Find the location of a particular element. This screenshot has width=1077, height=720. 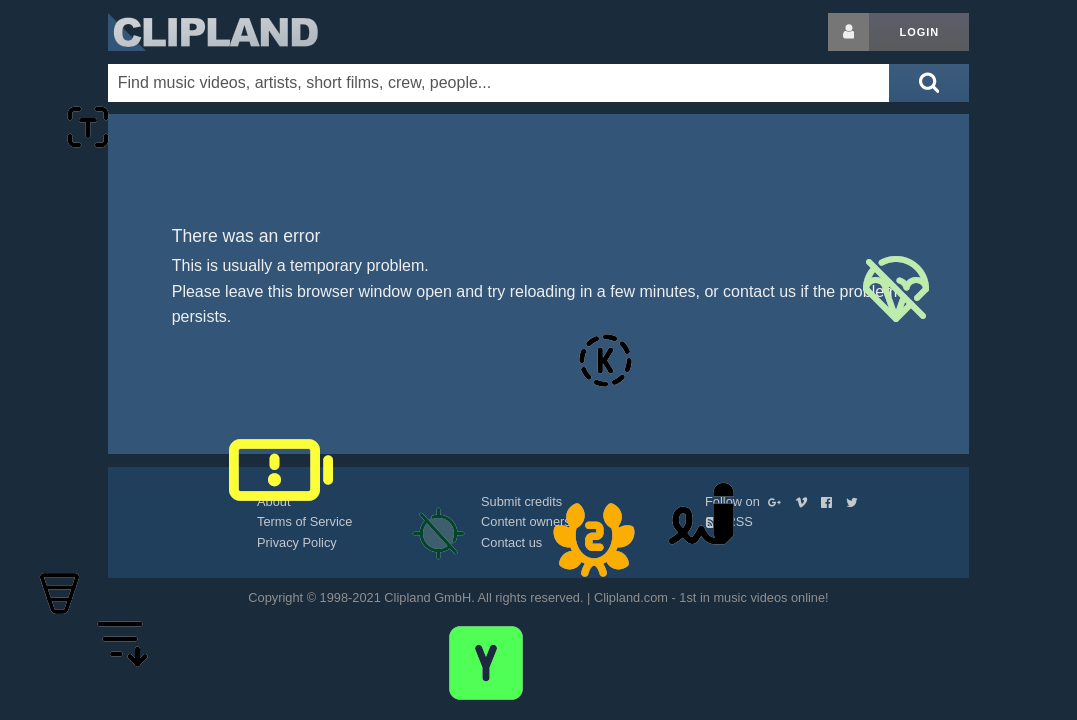

view sales funnel analytics is located at coordinates (59, 593).